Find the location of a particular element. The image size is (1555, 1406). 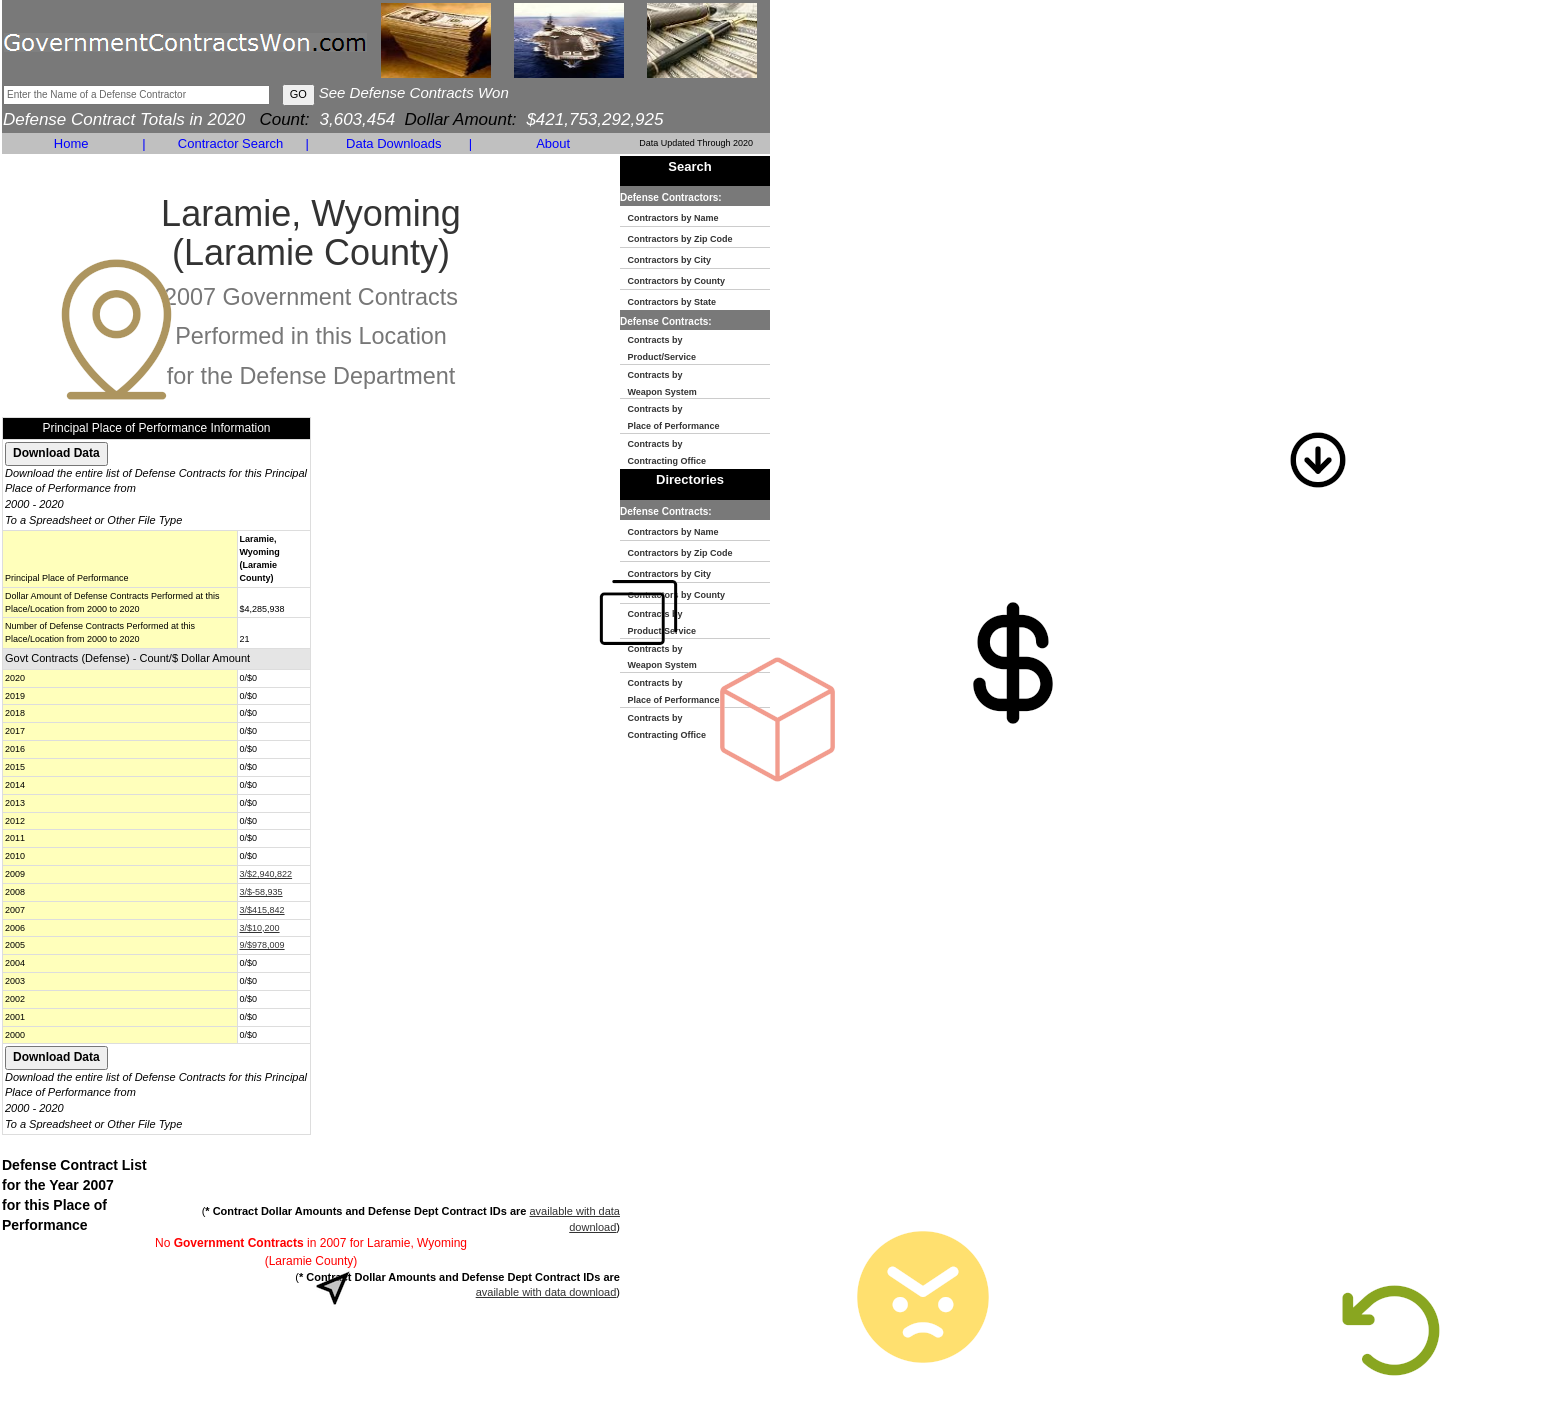

view 3D model or object is located at coordinates (777, 719).